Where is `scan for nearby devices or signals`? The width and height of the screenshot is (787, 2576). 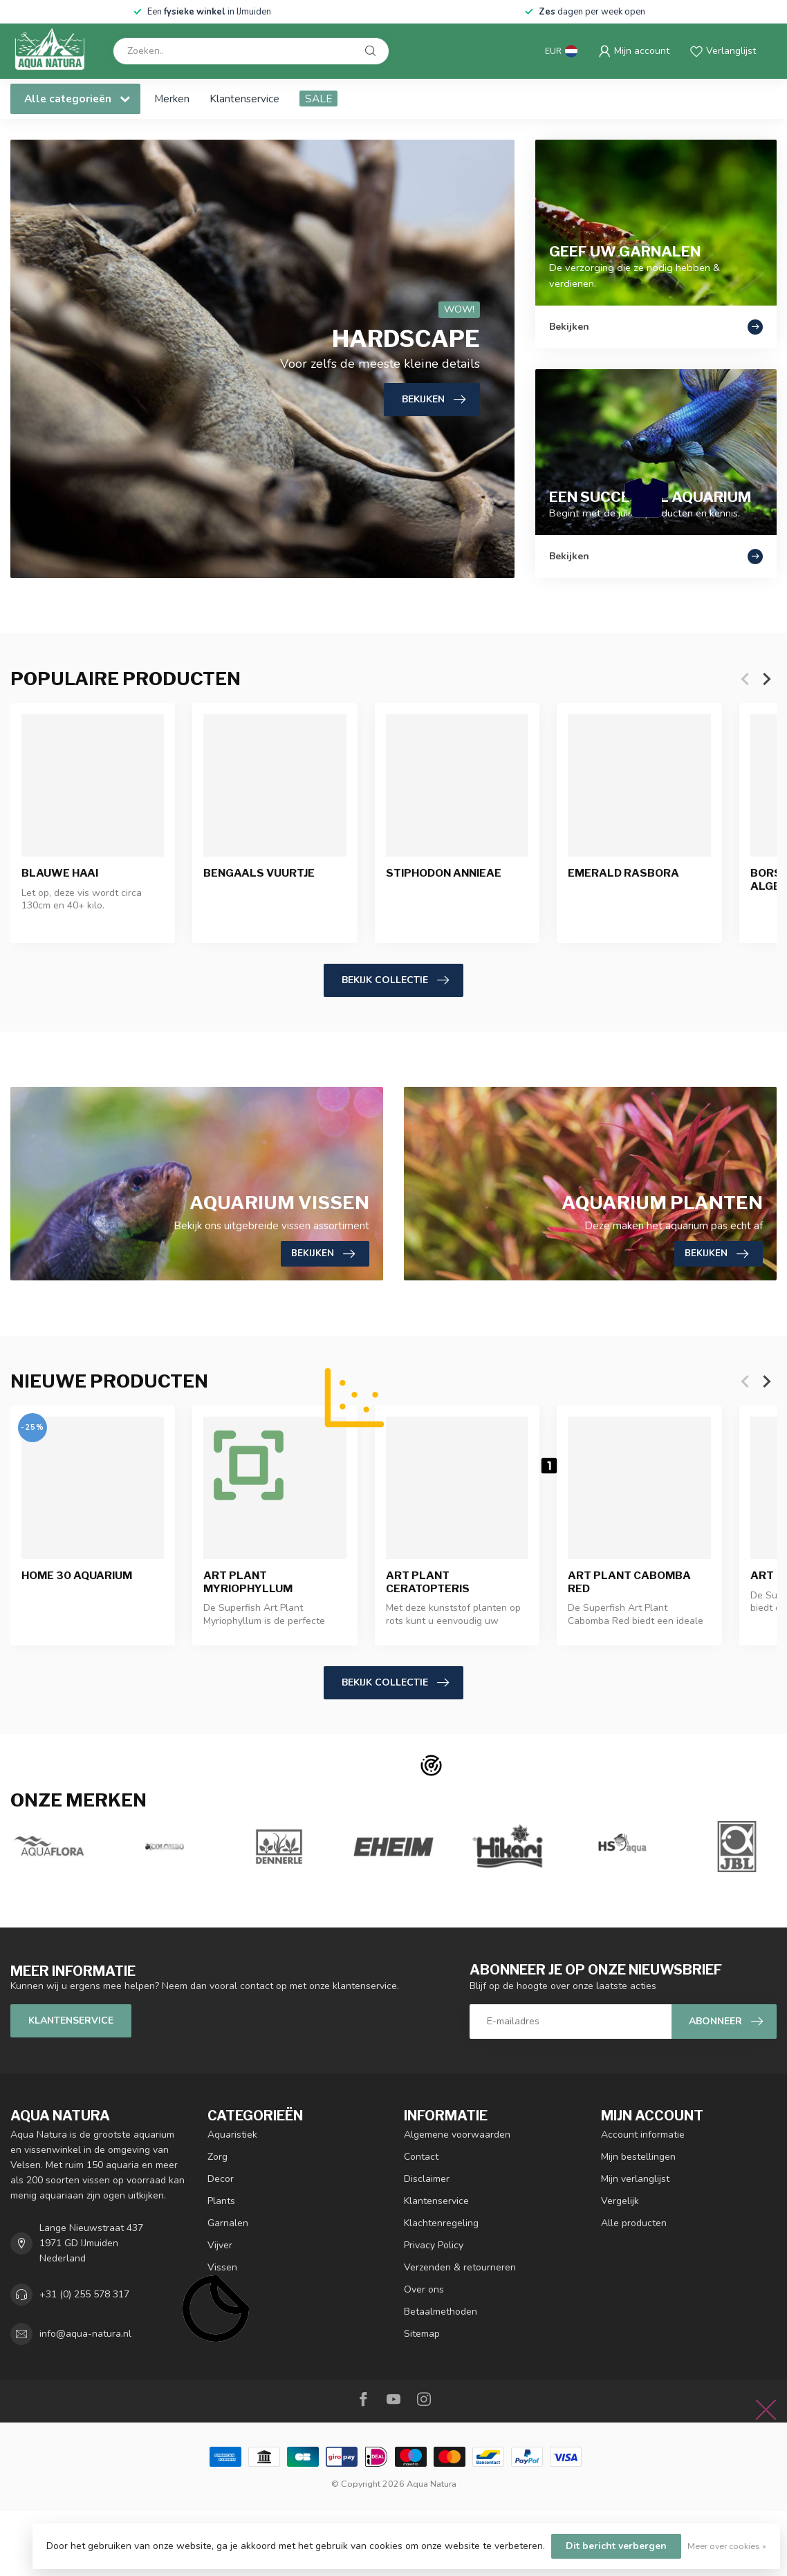 scan for nearby devices or signals is located at coordinates (431, 1765).